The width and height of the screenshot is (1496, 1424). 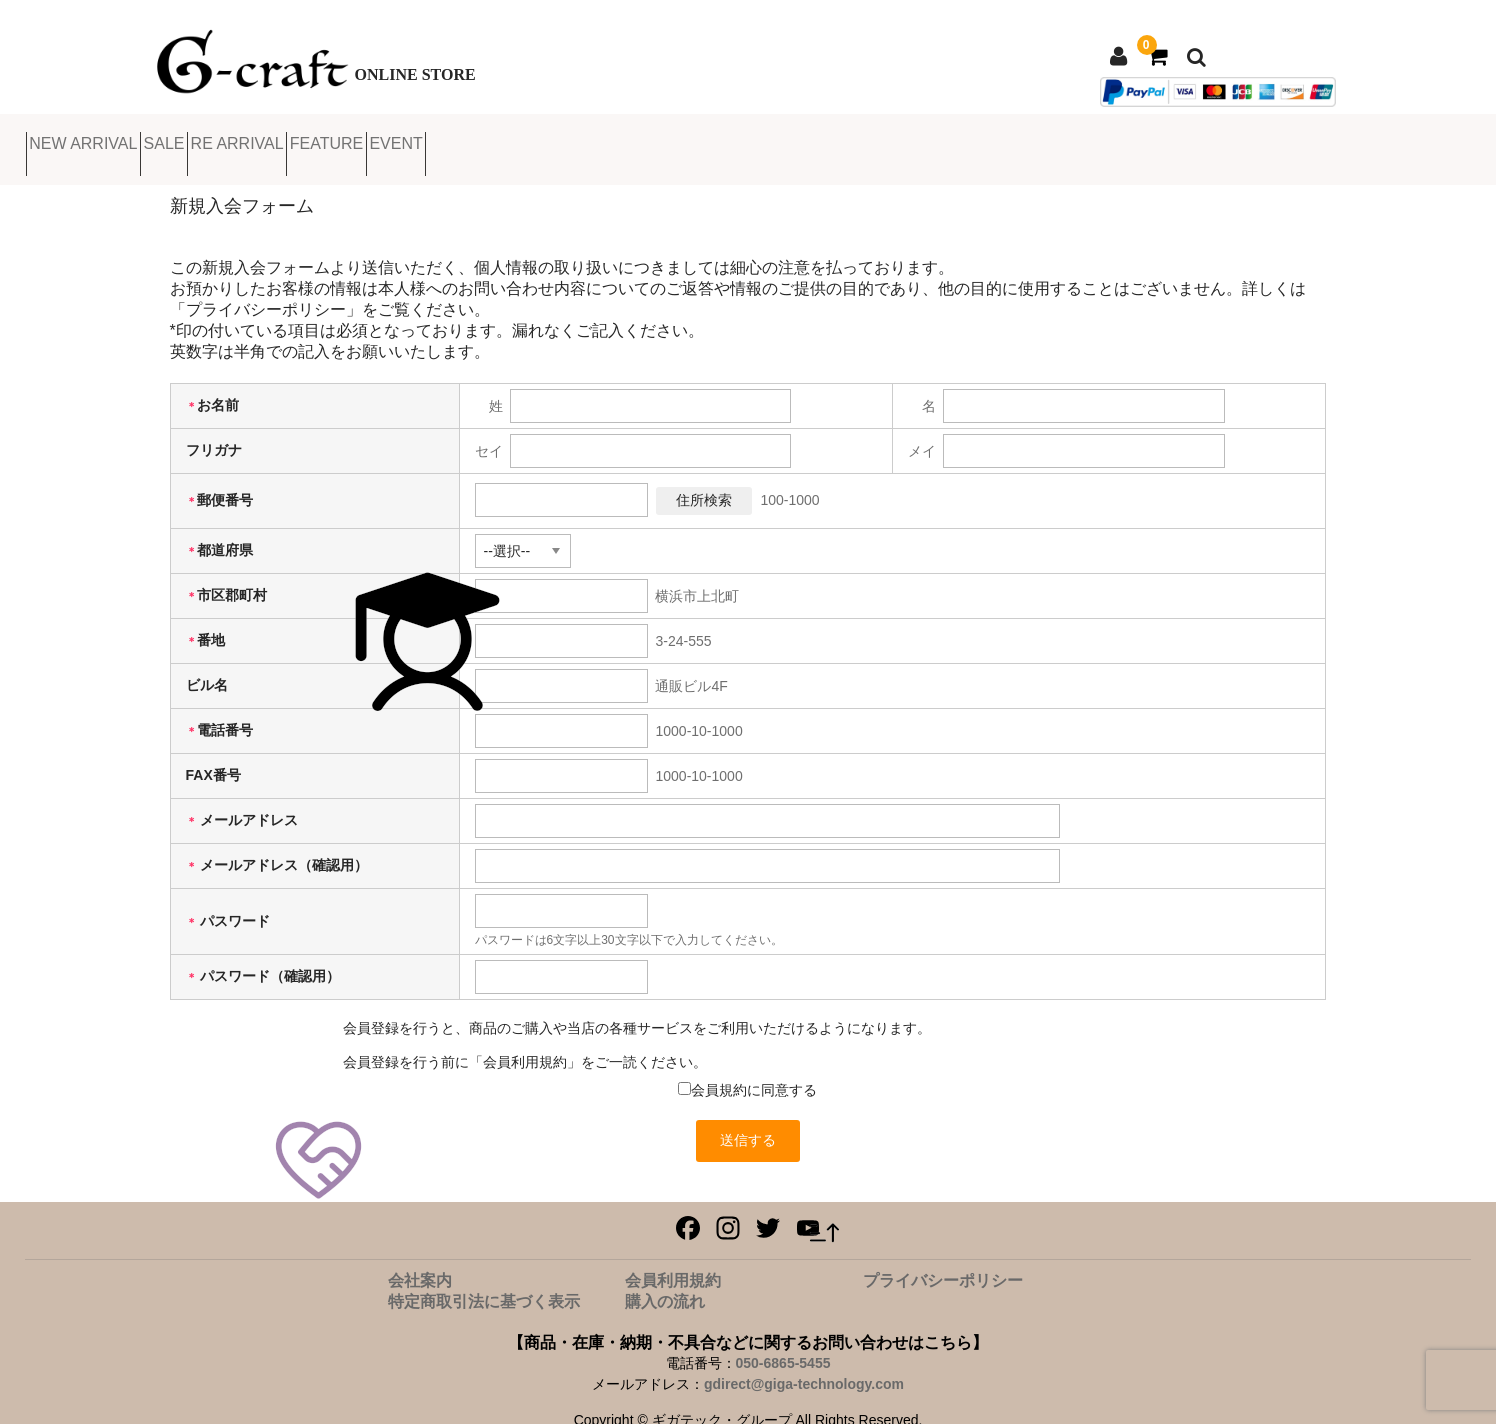 What do you see at coordinates (824, 1233) in the screenshot?
I see `sort items in ascending order` at bounding box center [824, 1233].